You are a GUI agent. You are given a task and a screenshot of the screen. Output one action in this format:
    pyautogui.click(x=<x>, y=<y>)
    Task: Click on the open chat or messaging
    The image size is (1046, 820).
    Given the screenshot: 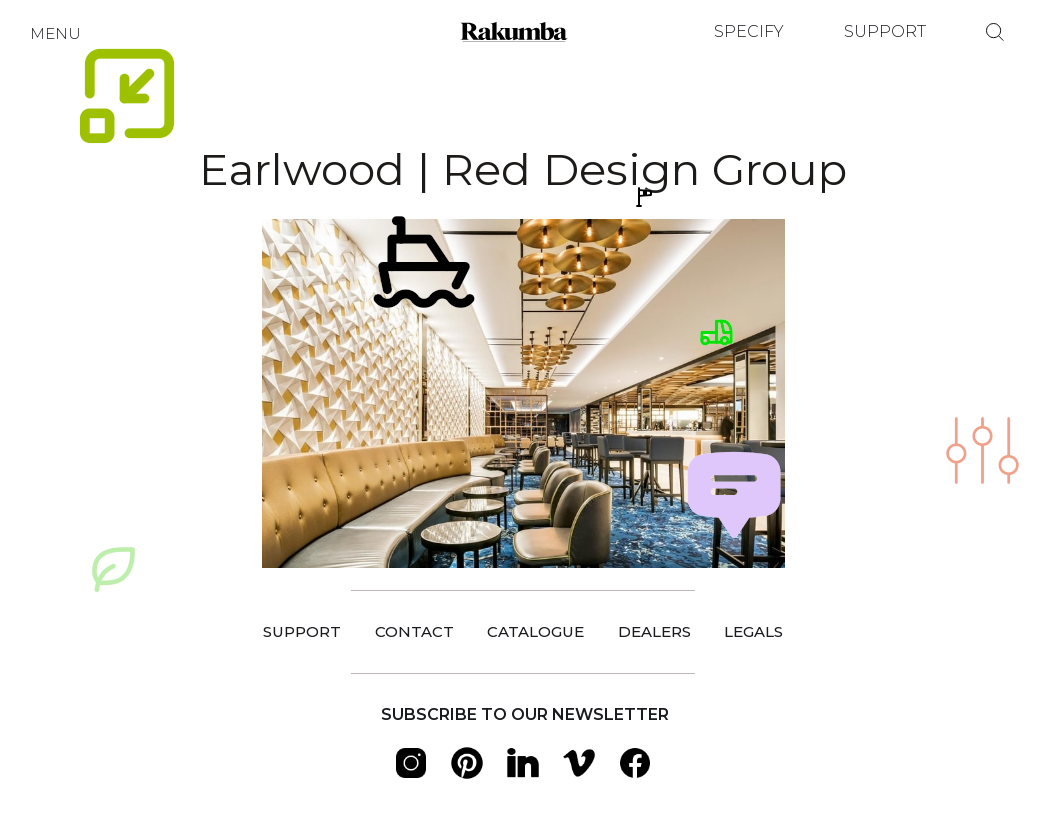 What is the action you would take?
    pyautogui.click(x=734, y=495)
    